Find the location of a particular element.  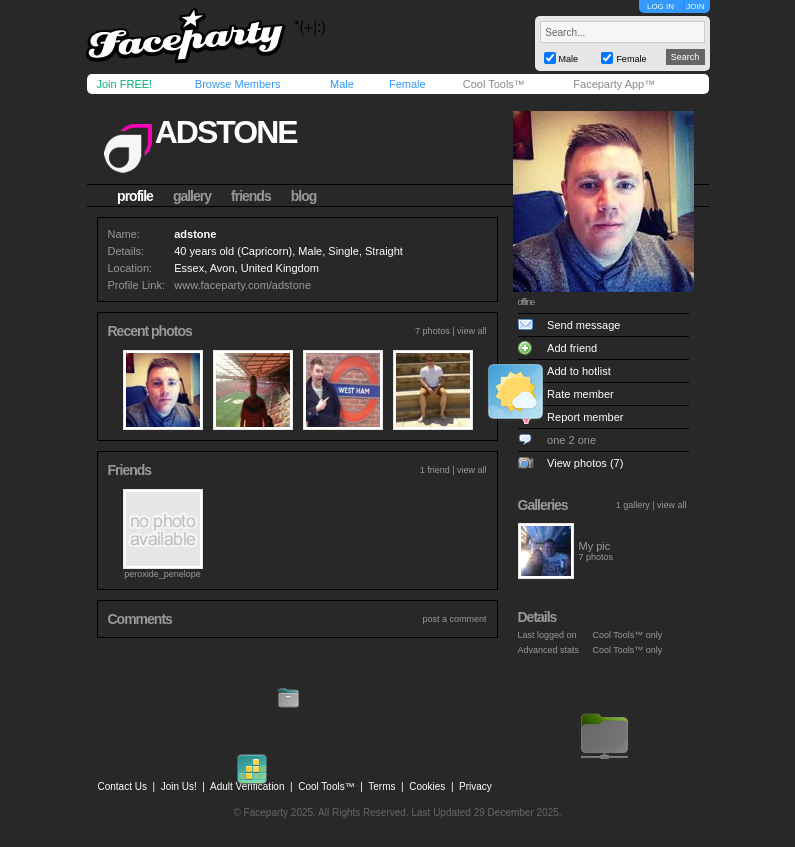

access a remote or network folder is located at coordinates (604, 735).